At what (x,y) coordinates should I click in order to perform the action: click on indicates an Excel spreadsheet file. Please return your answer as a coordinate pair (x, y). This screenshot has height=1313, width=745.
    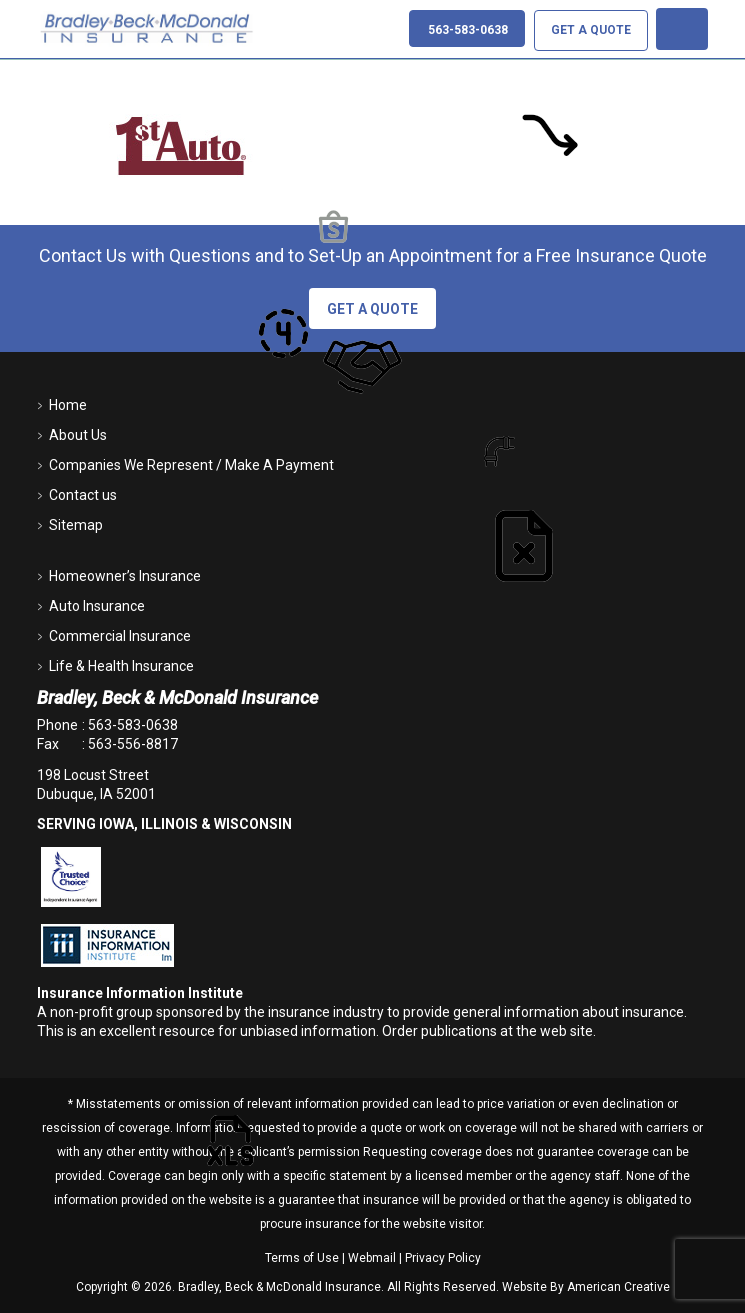
    Looking at the image, I should click on (230, 1140).